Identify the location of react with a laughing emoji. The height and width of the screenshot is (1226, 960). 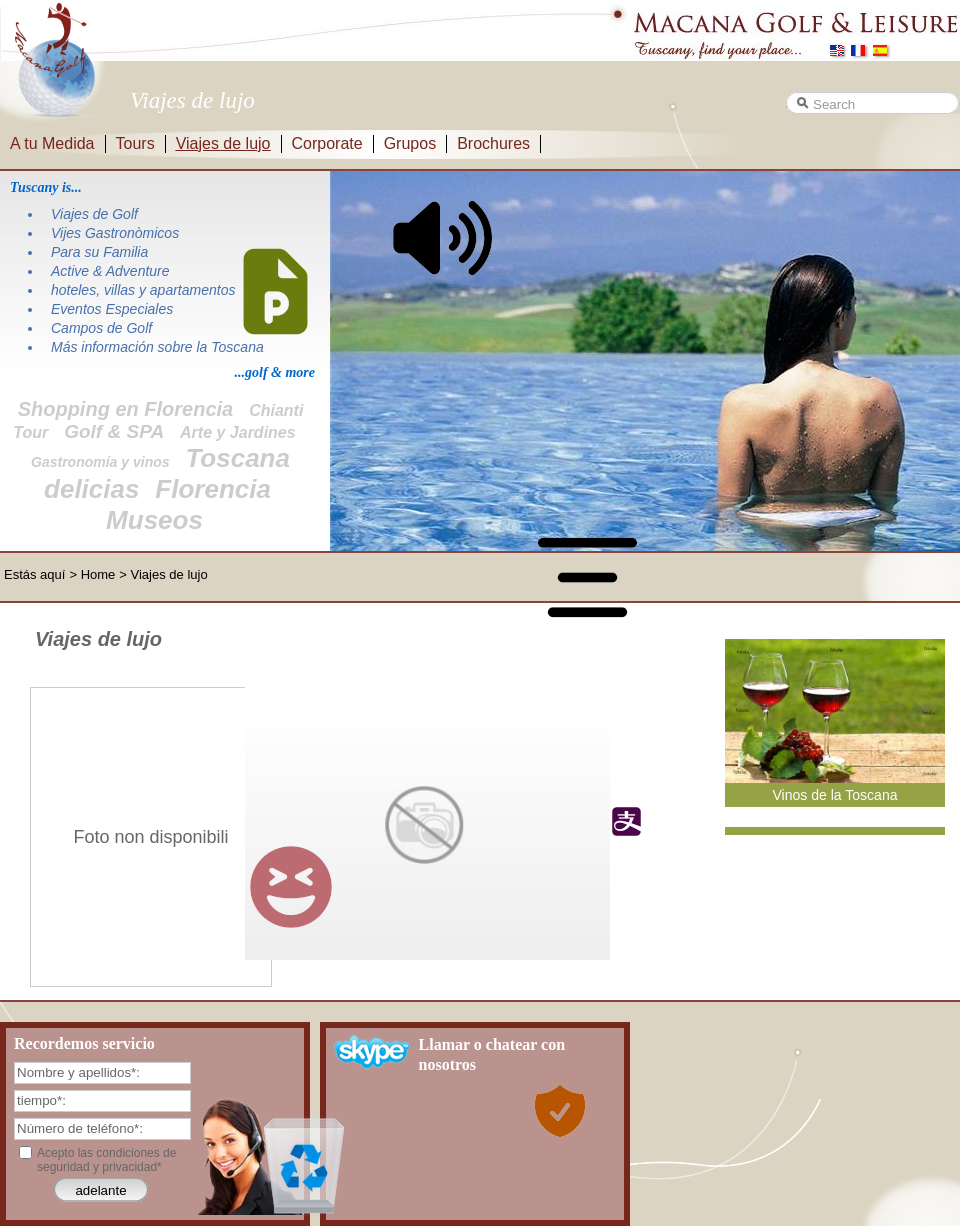
(291, 887).